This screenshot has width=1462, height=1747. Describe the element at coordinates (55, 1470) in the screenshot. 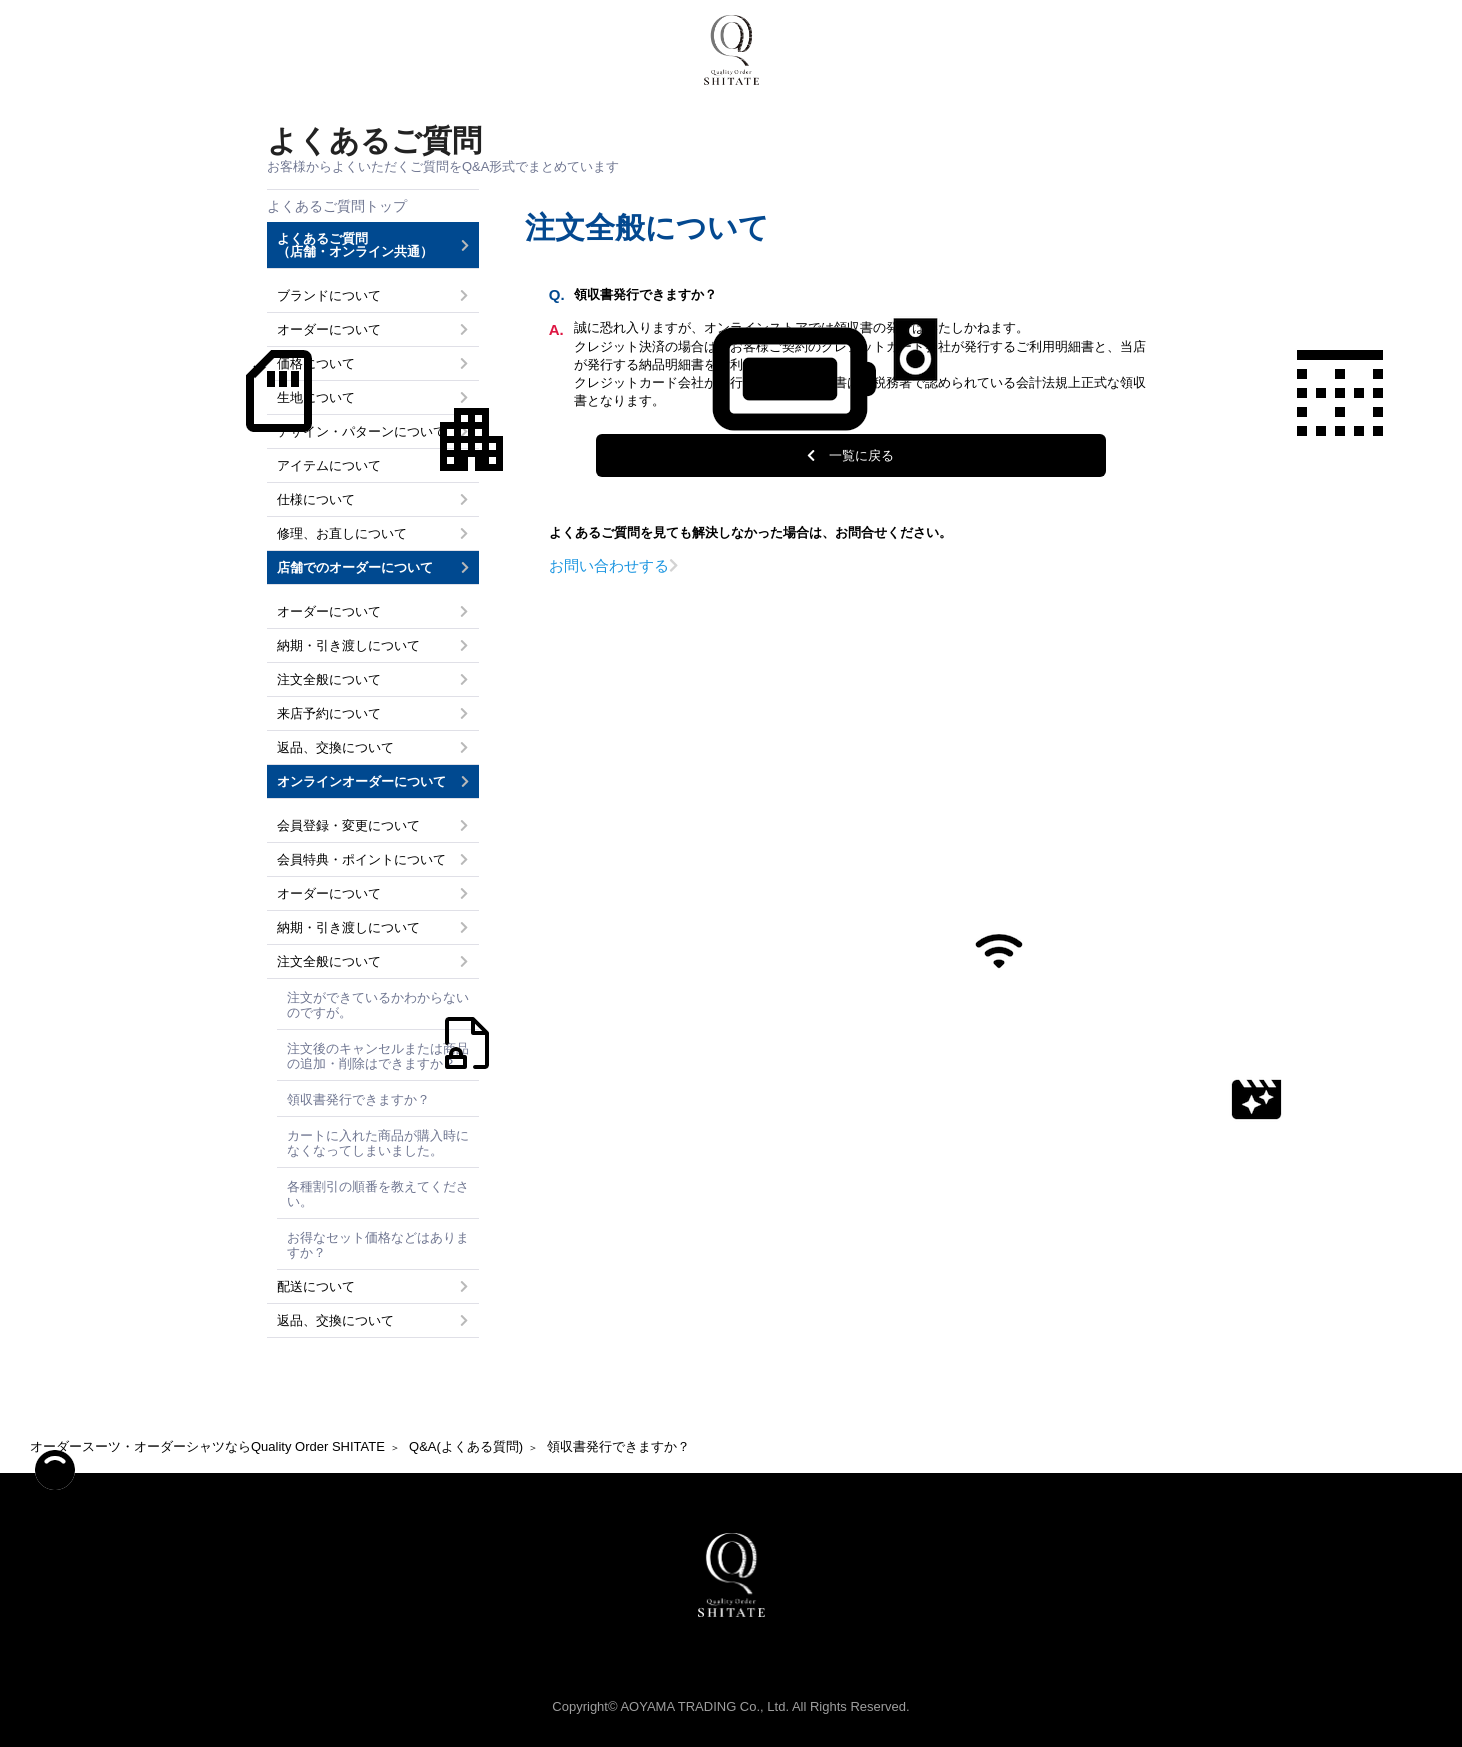

I see `apply inner shadow effect to top edge` at that location.